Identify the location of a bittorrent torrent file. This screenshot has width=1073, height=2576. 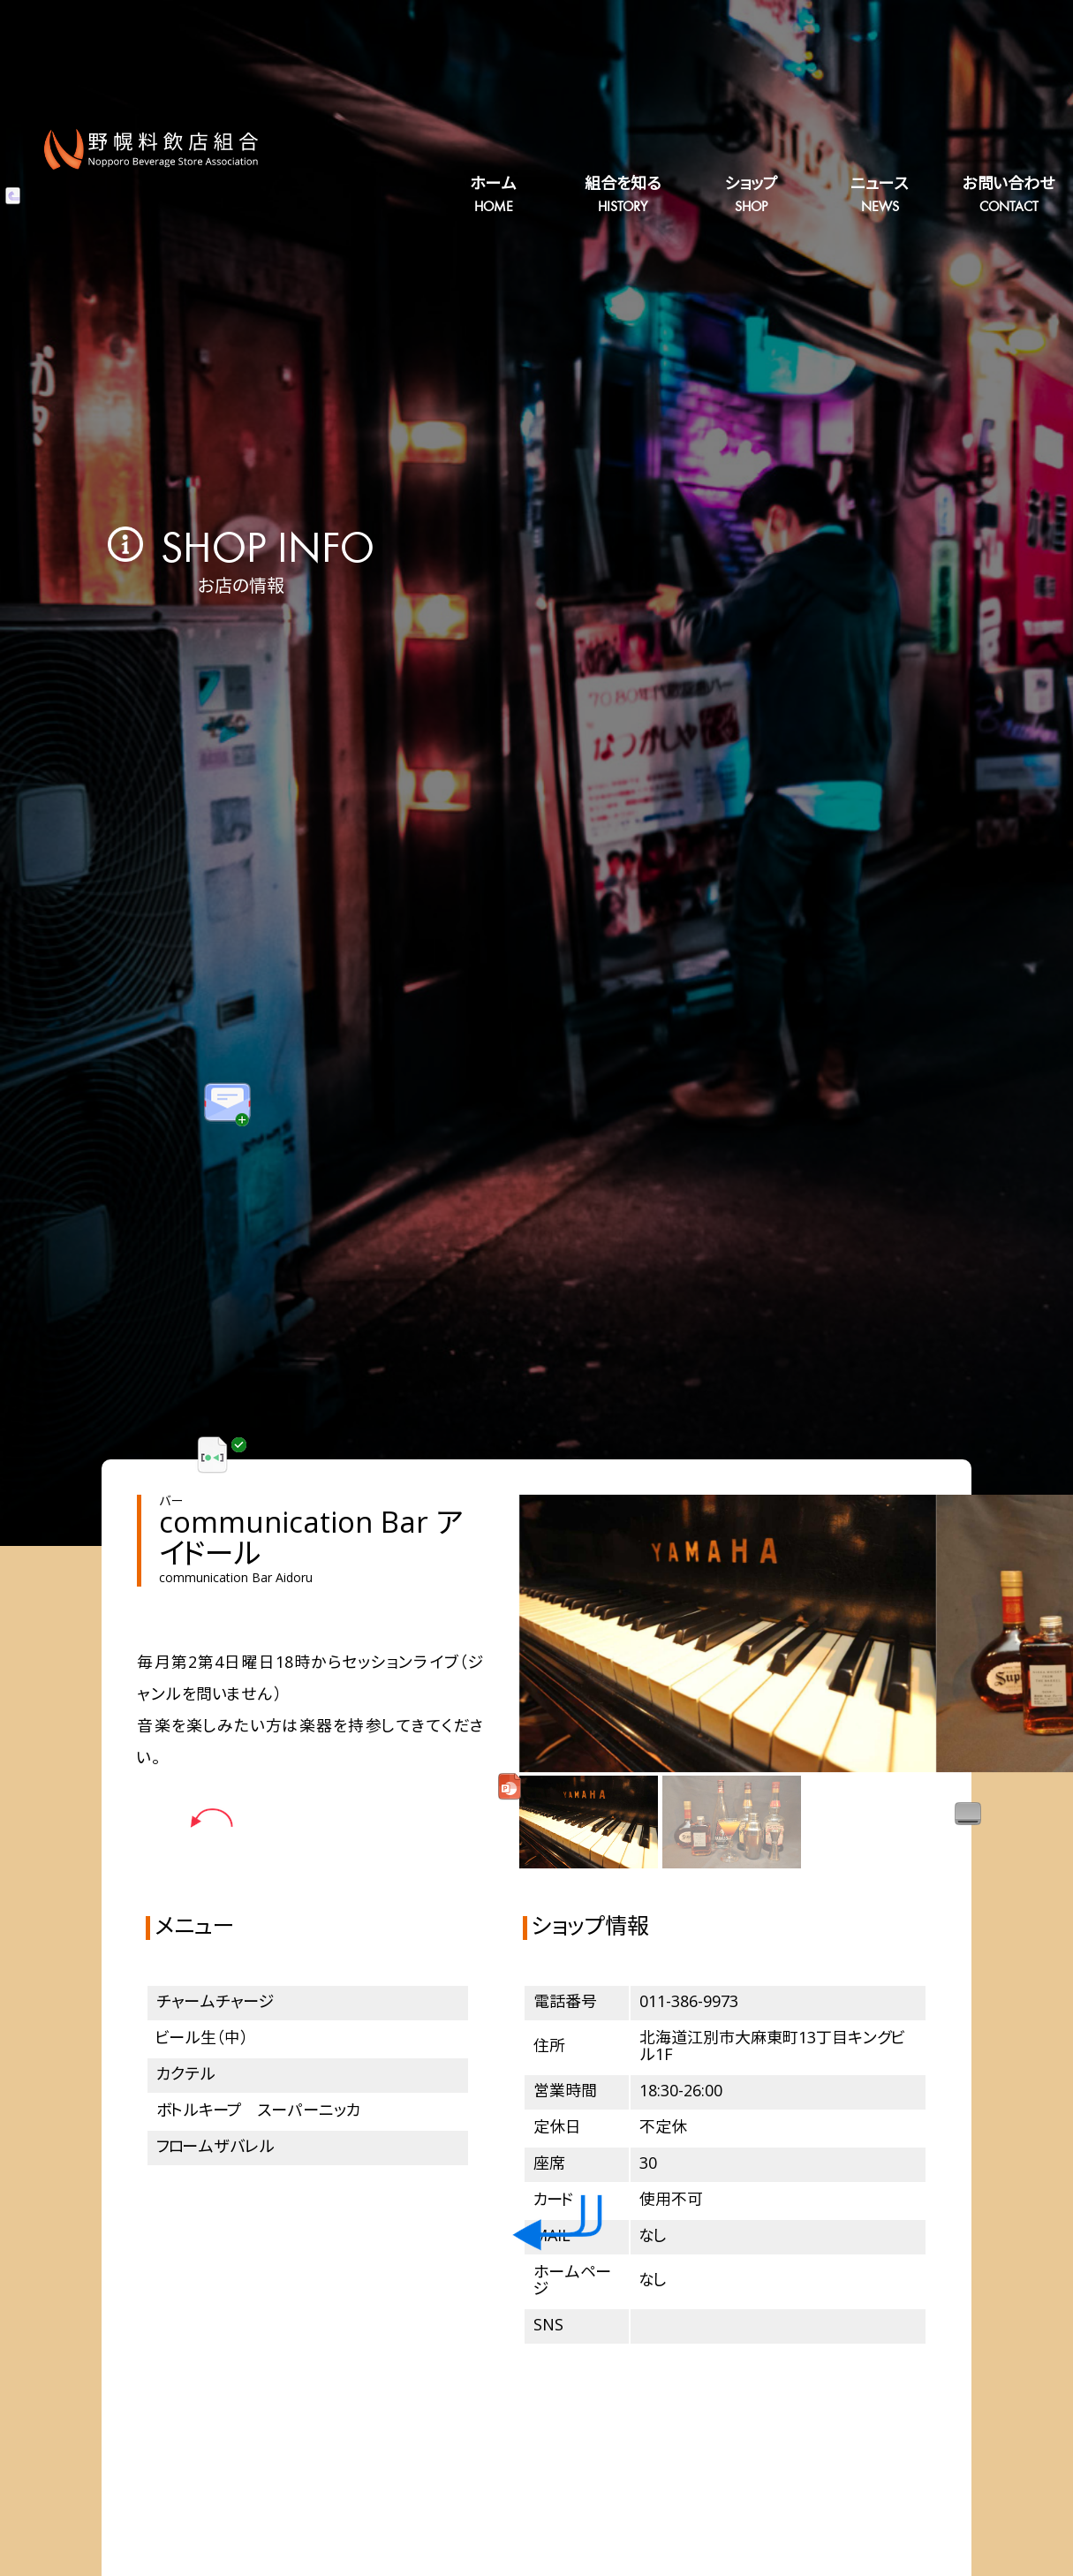
(12, 195).